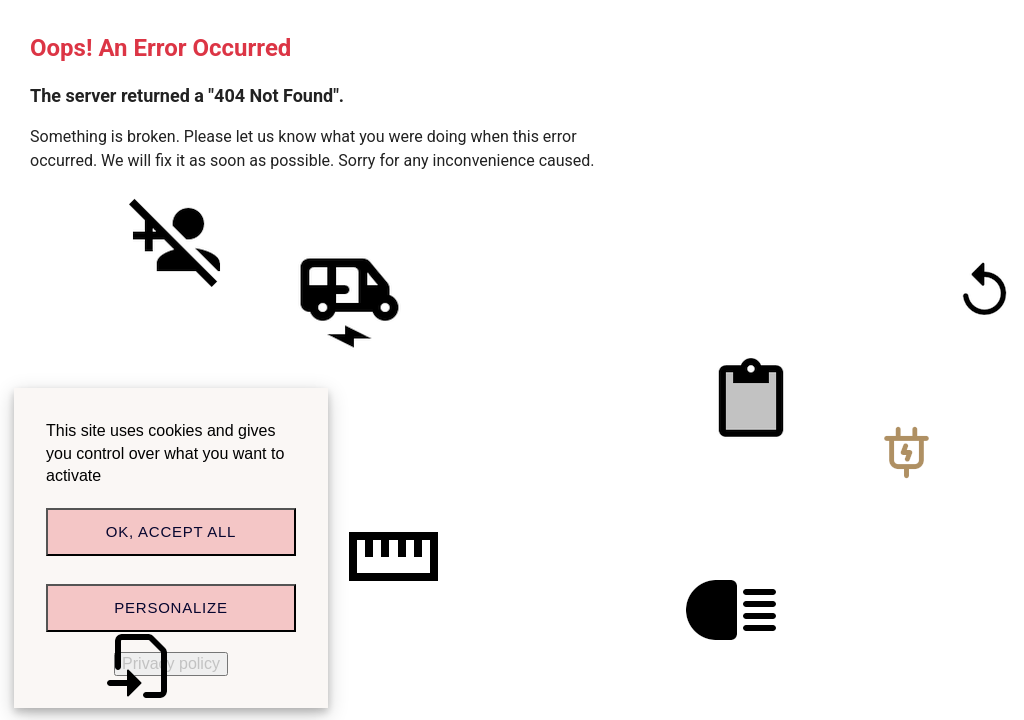 The height and width of the screenshot is (720, 1024). What do you see at coordinates (176, 239) in the screenshot?
I see `indicates adding contacts is disabled` at bounding box center [176, 239].